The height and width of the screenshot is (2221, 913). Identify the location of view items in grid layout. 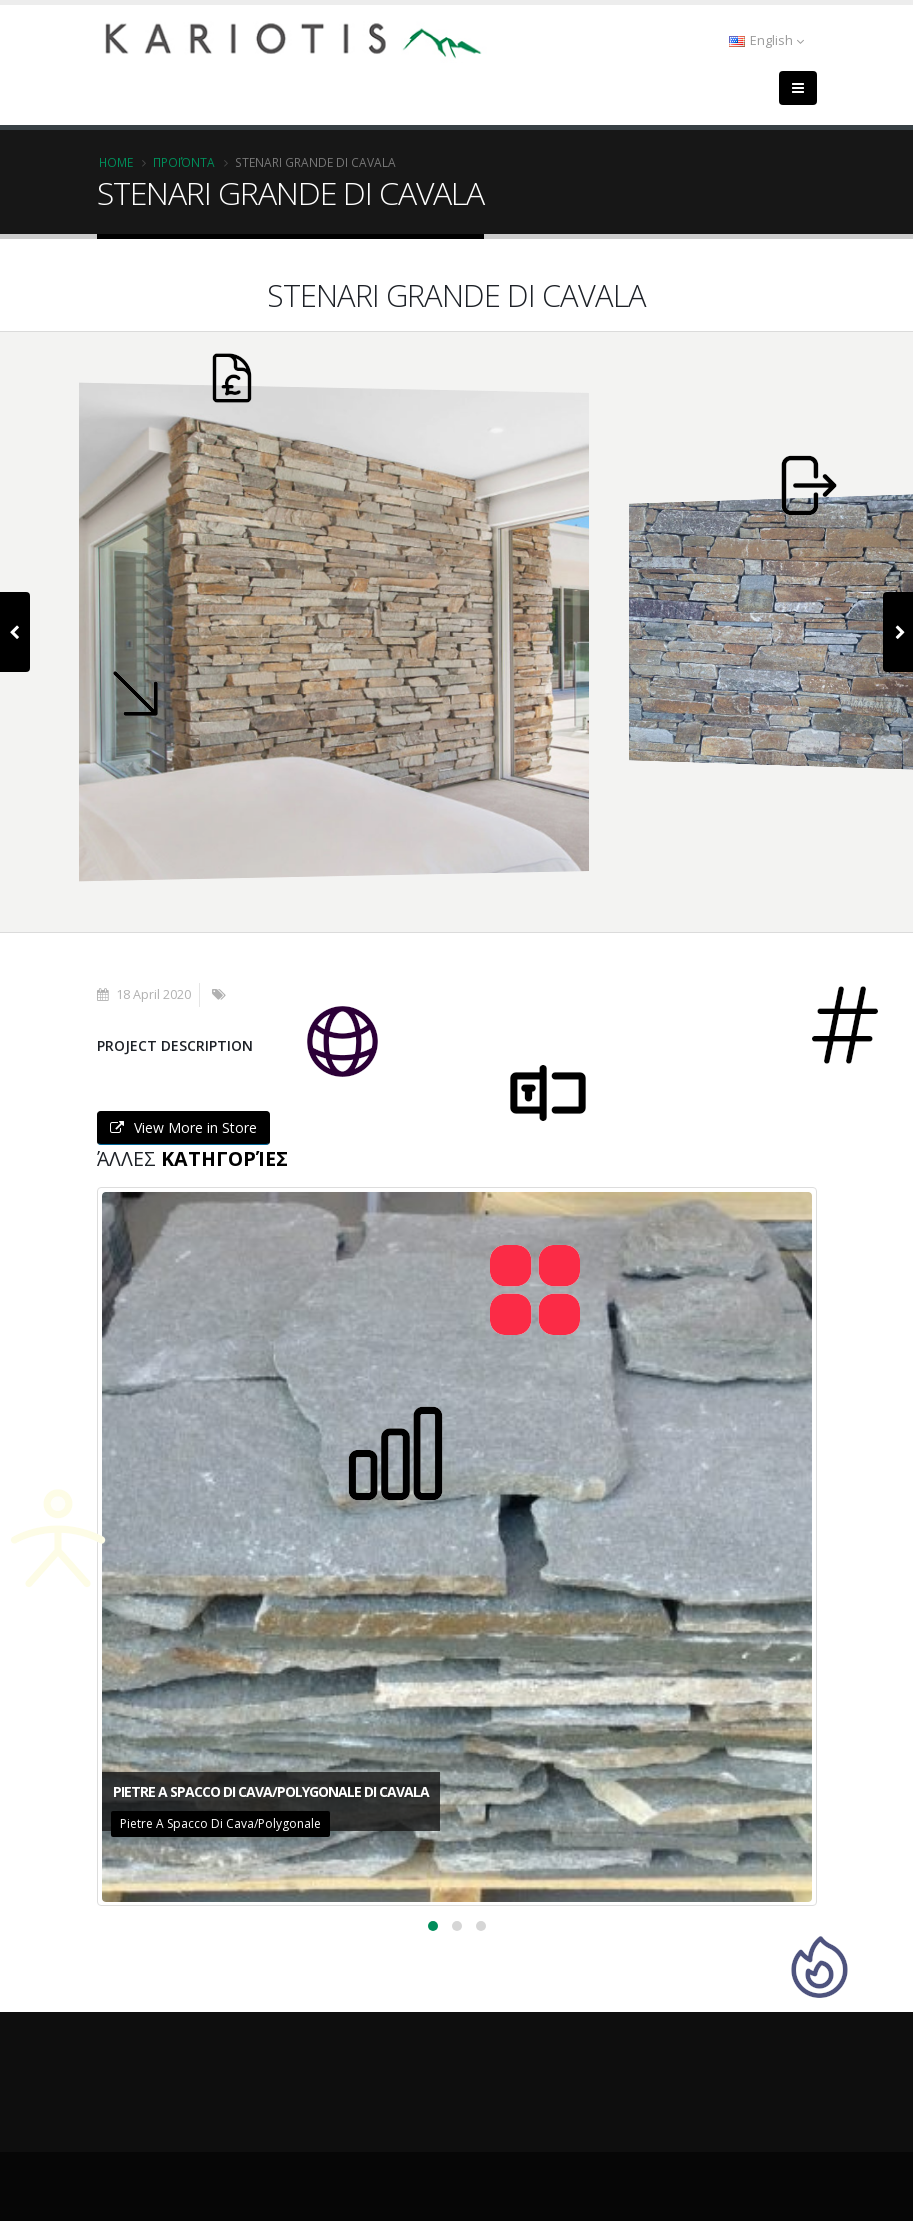
(535, 1290).